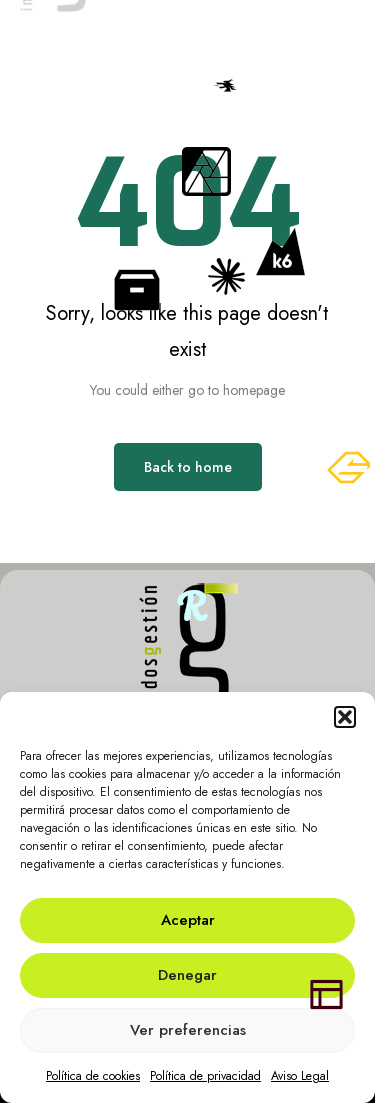 The width and height of the screenshot is (375, 1103). I want to click on open the RunRun.it app, so click(192, 605).